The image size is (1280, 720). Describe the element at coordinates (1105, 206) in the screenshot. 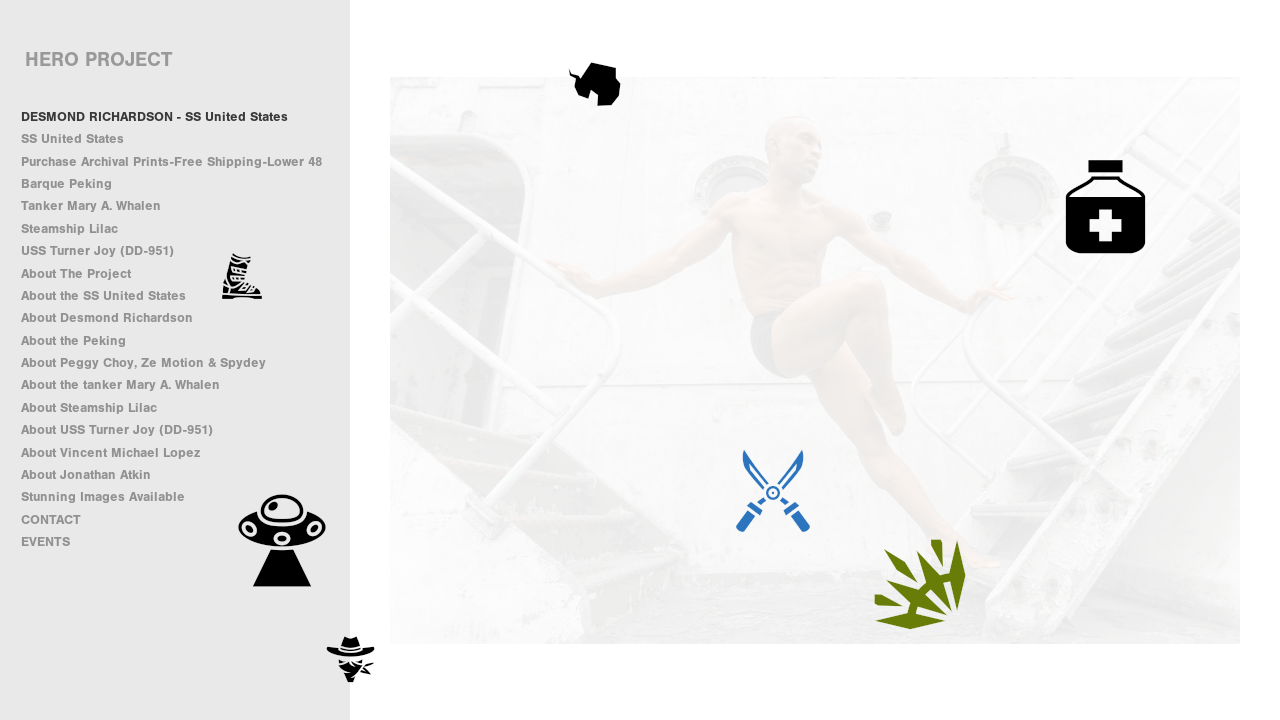

I see `access health or healing items` at that location.